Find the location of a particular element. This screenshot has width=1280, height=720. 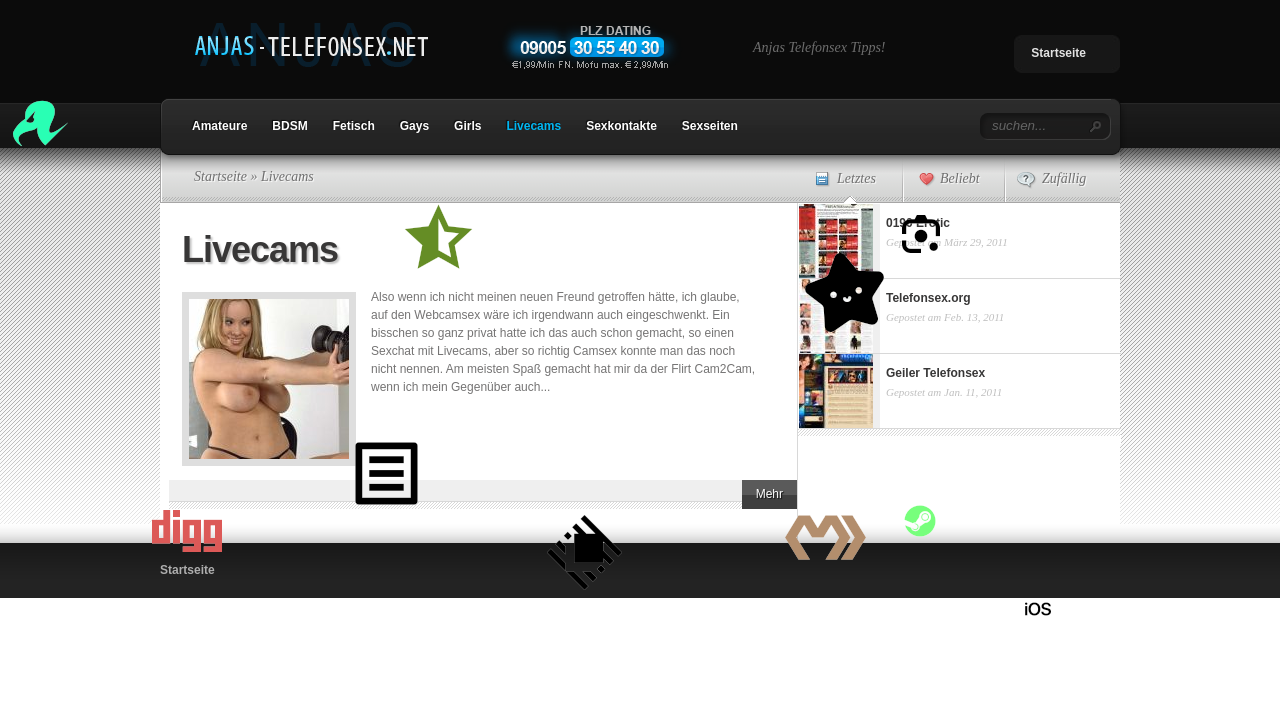

gleam programming language logo is located at coordinates (844, 292).